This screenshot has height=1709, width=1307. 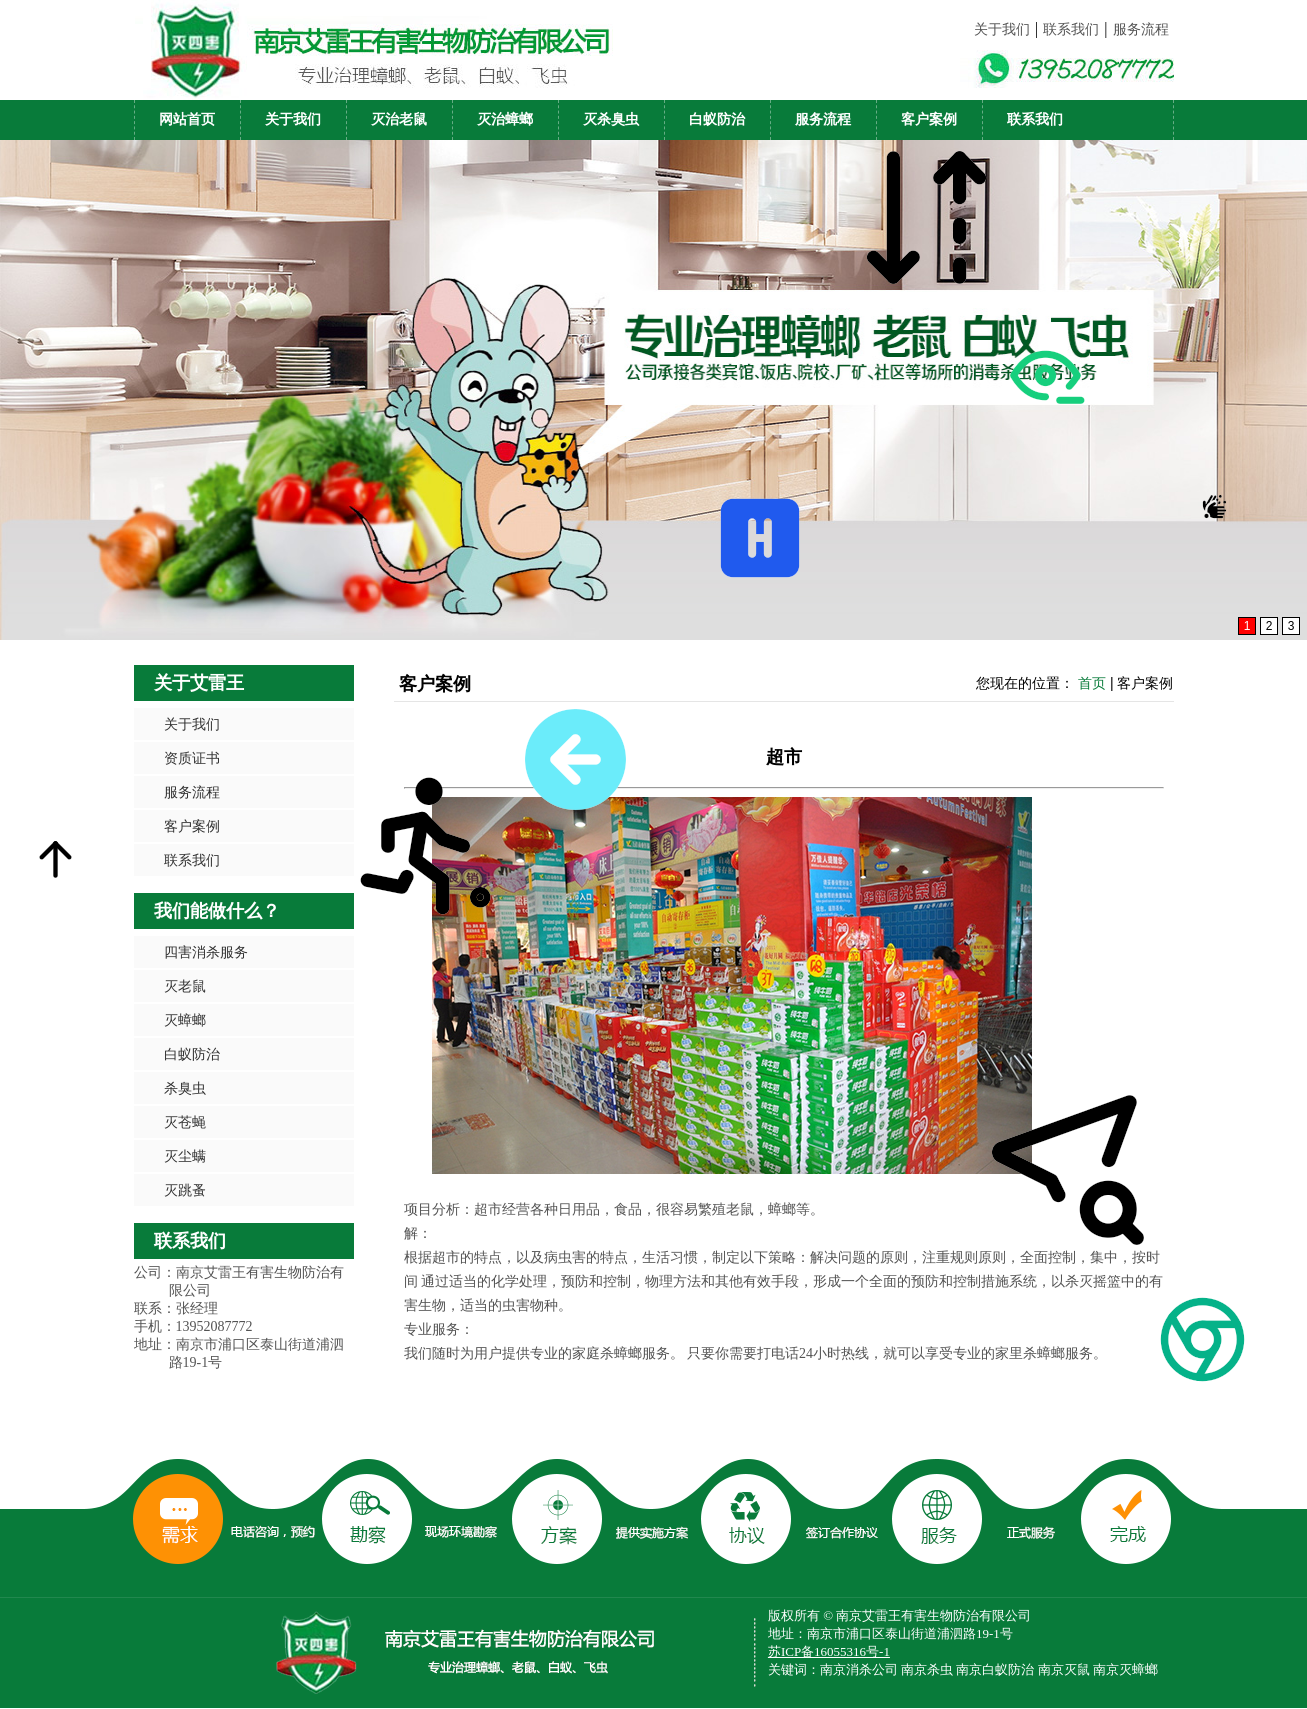 What do you see at coordinates (429, 846) in the screenshot?
I see `access football or soccer games` at bounding box center [429, 846].